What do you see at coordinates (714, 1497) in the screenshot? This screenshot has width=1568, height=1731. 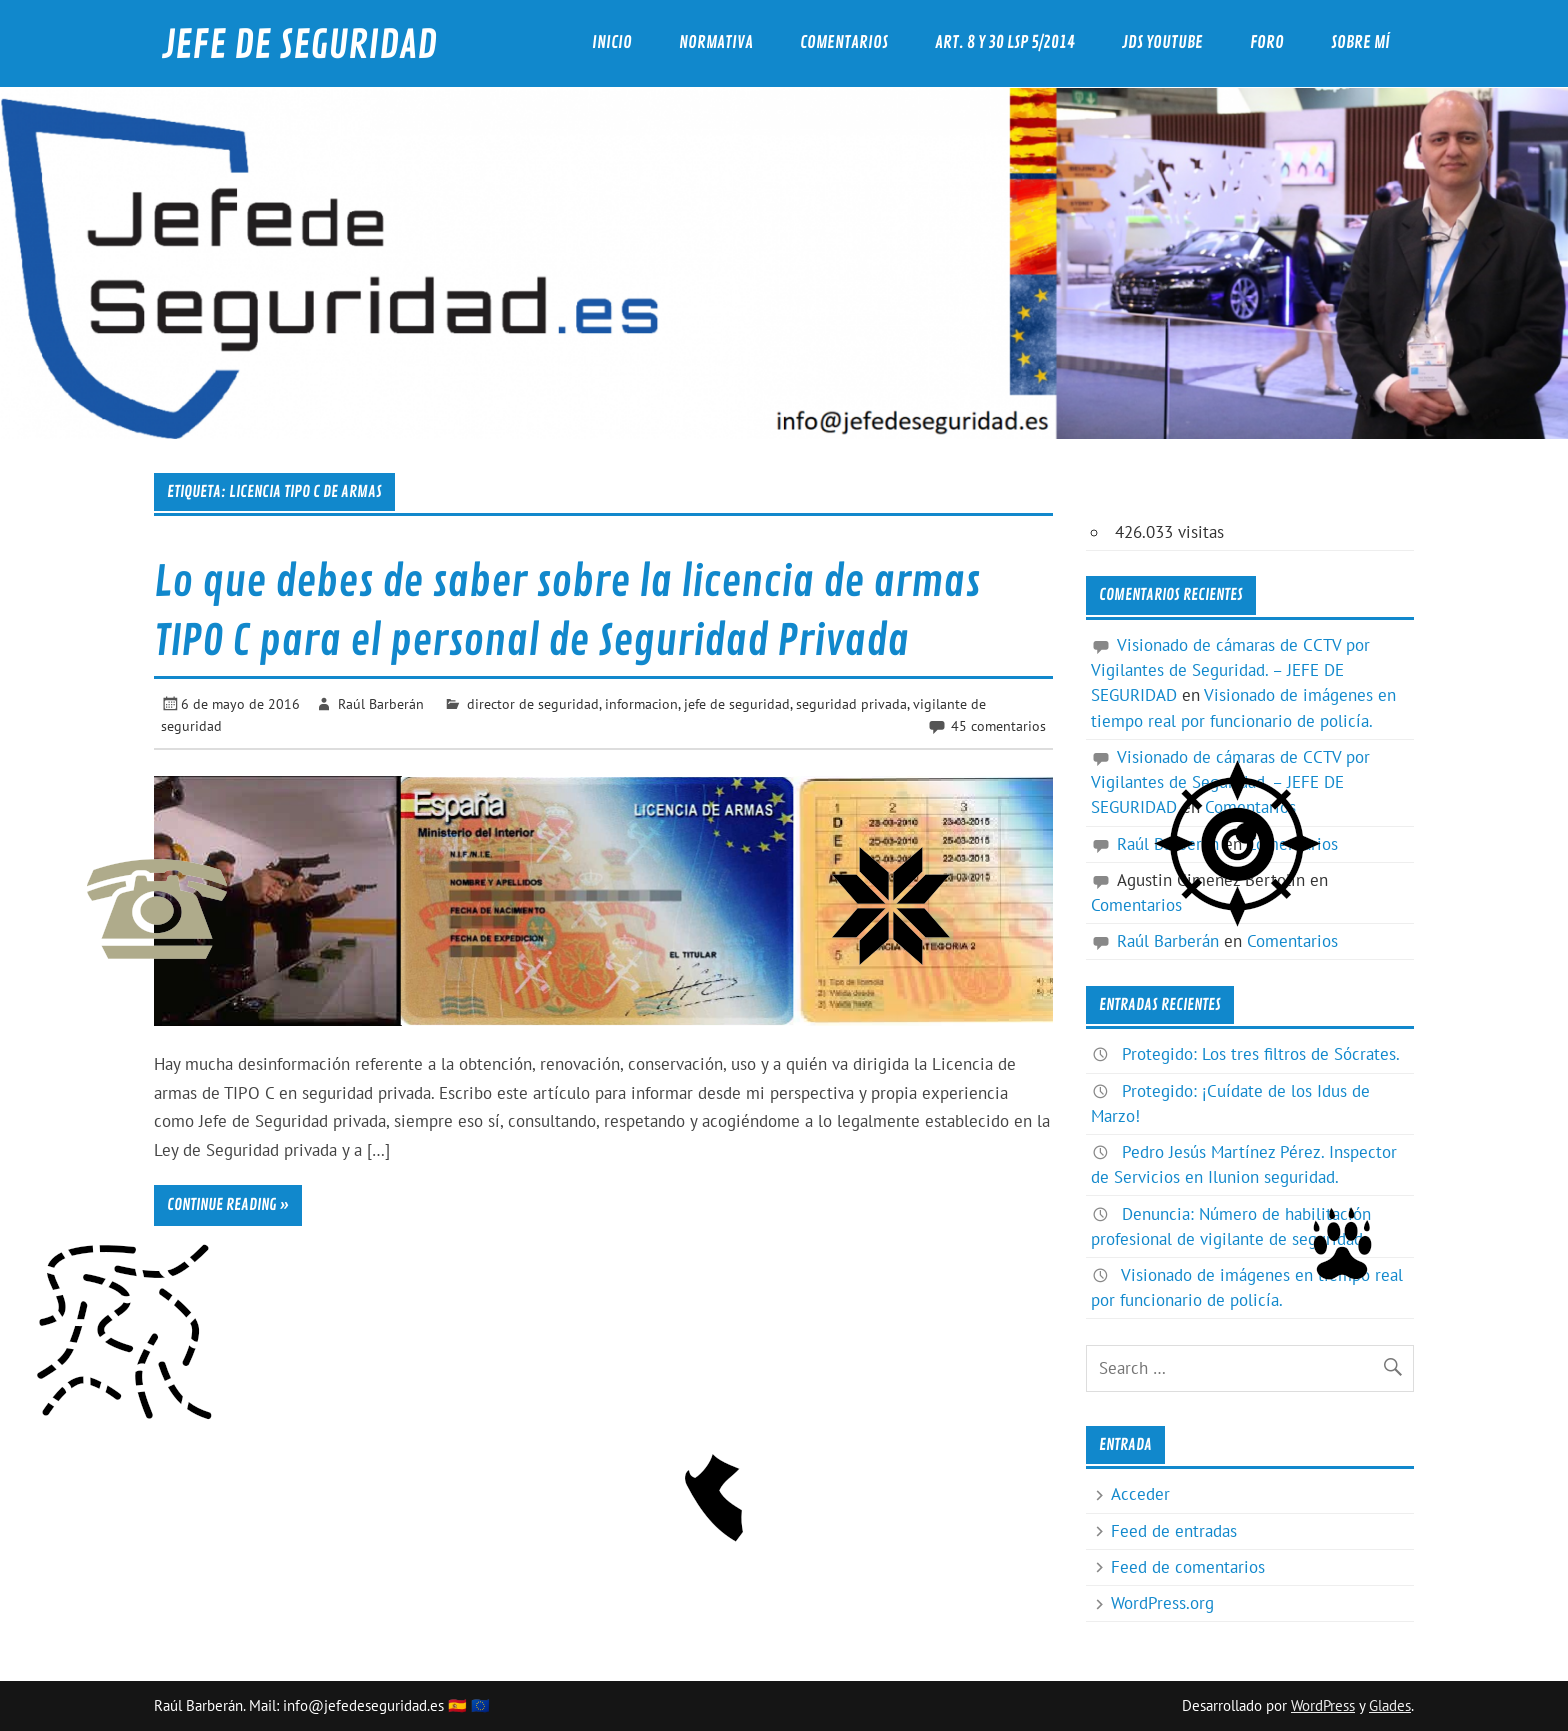 I see `select Peru as your country or region` at bounding box center [714, 1497].